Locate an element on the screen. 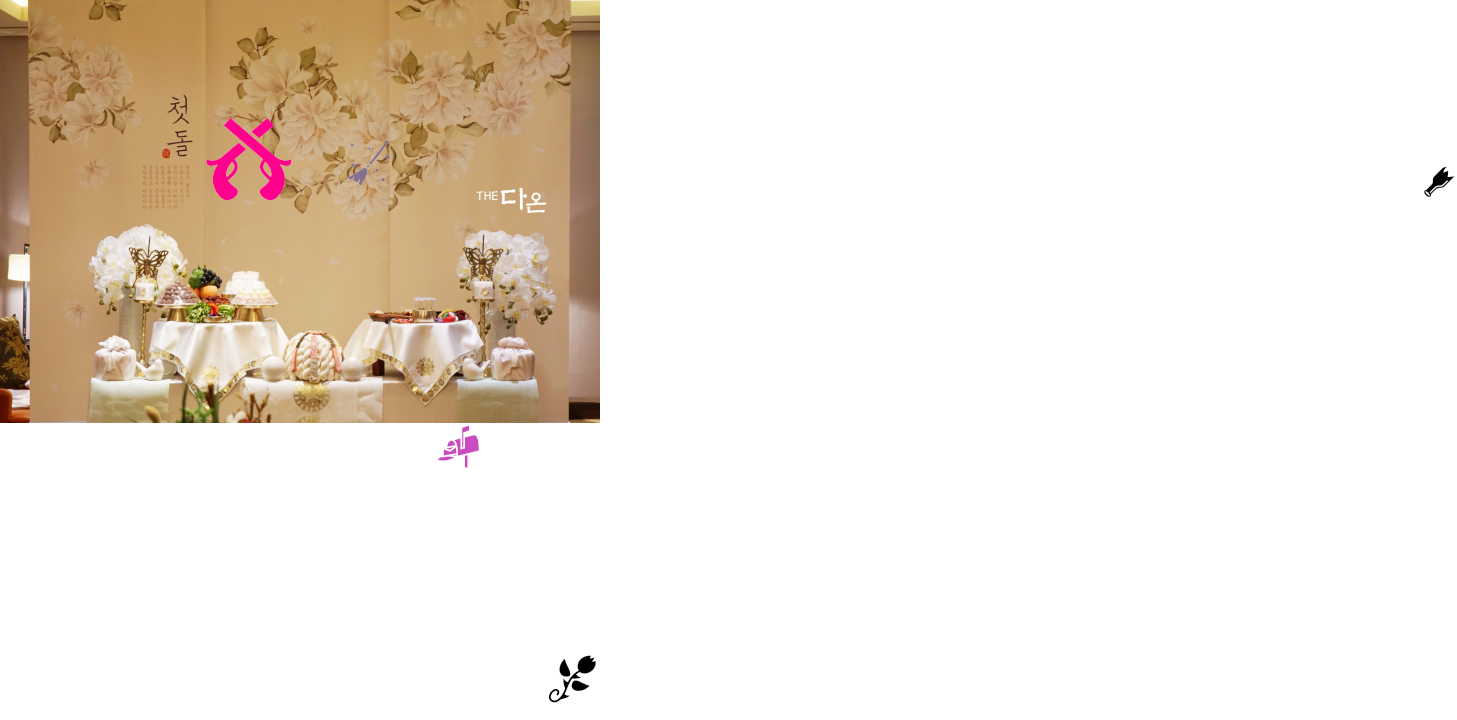 The image size is (1457, 720). indicates combat or duel mode in a game is located at coordinates (249, 159).